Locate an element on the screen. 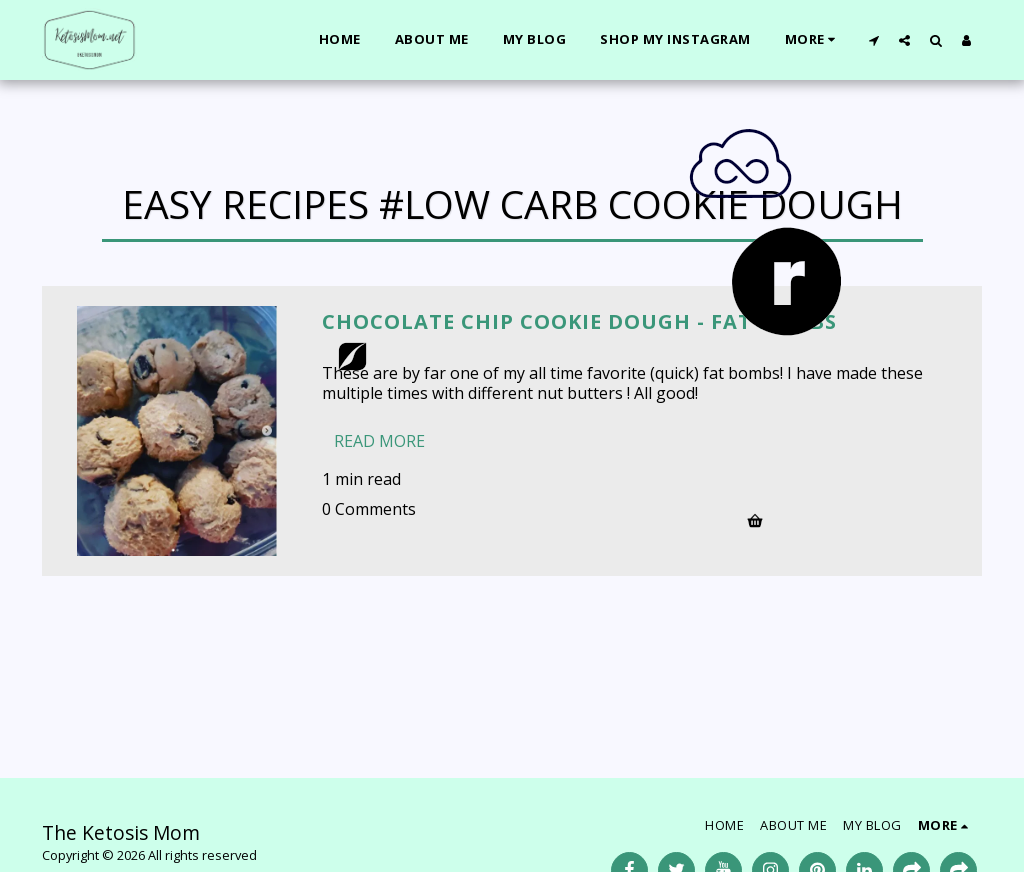 The image size is (1024, 872). open the Ravelry app is located at coordinates (786, 281).